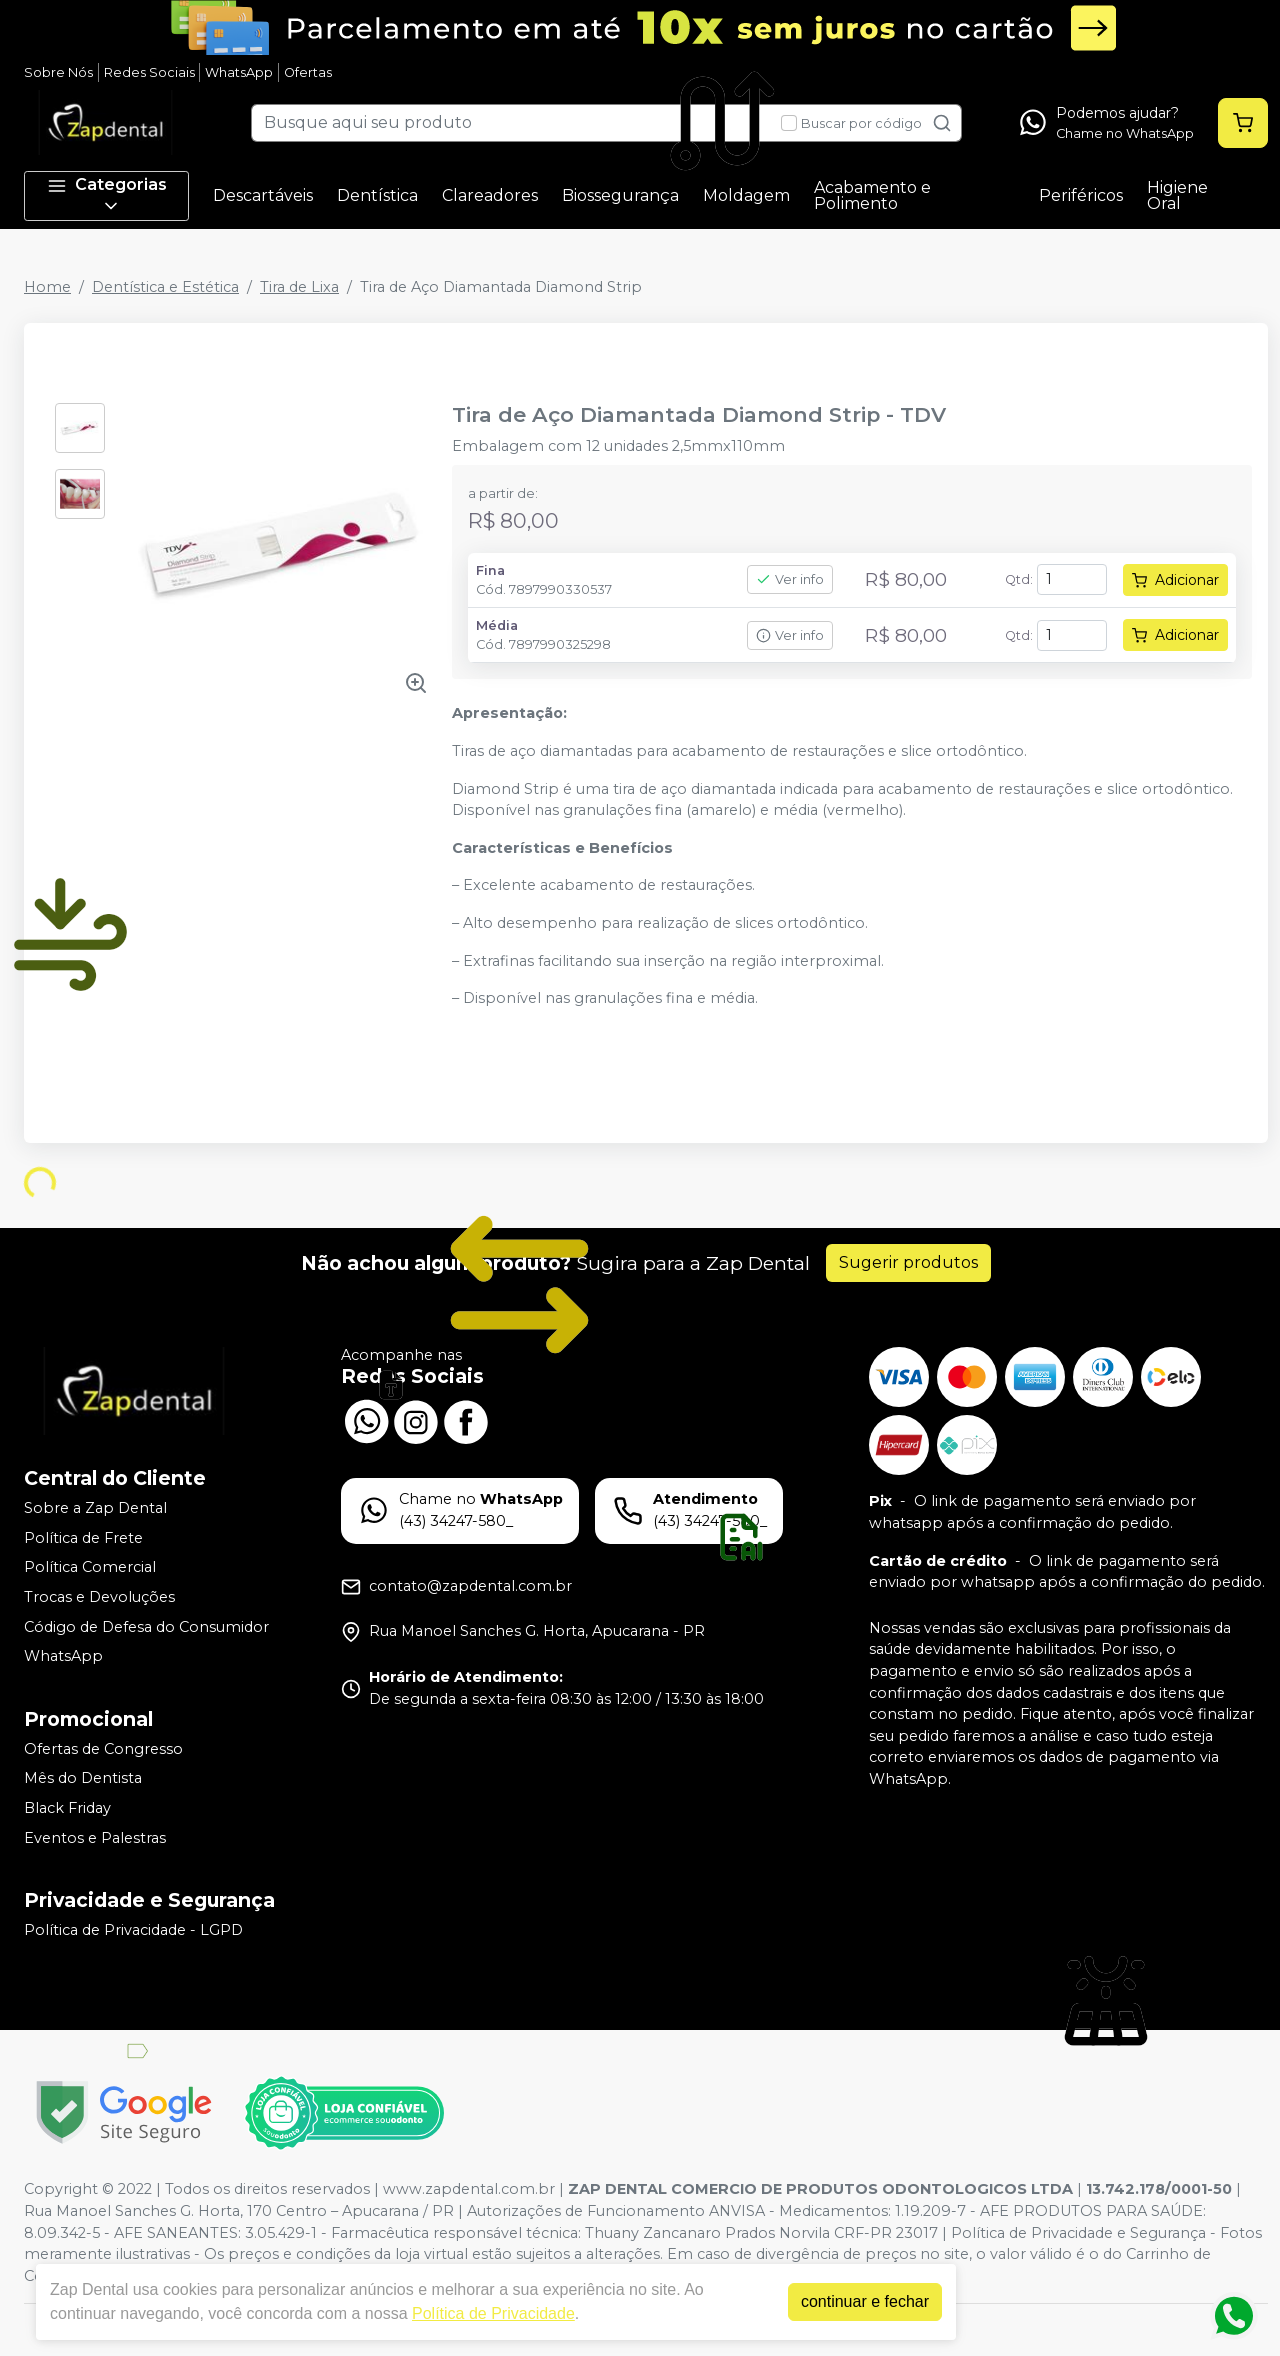 Image resolution: width=1280 pixels, height=2356 pixels. I want to click on open AI-generated document, so click(739, 1537).